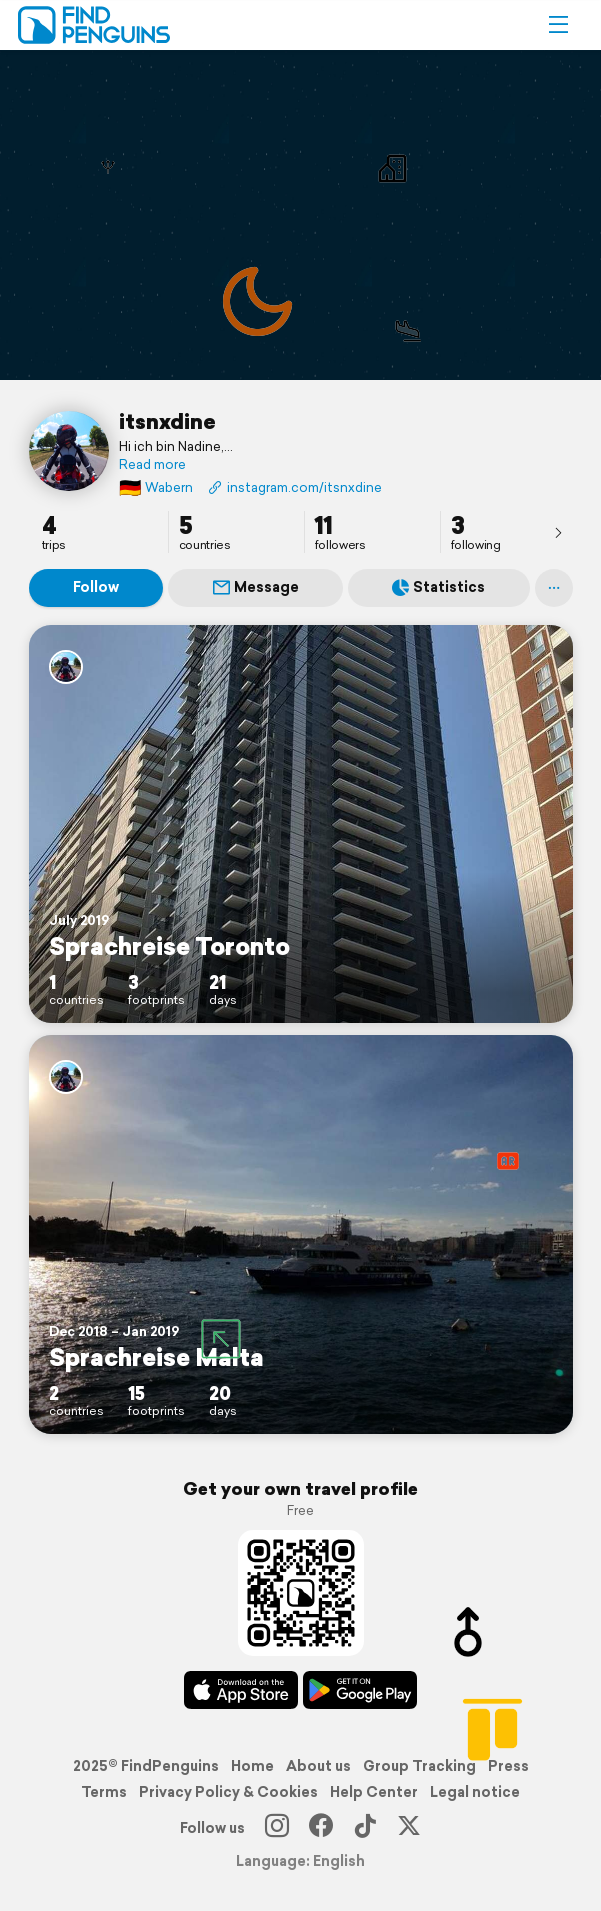 Image resolution: width=601 pixels, height=1911 pixels. What do you see at coordinates (108, 167) in the screenshot?
I see `neptune or poseidon symbol in astrology or mythology app` at bounding box center [108, 167].